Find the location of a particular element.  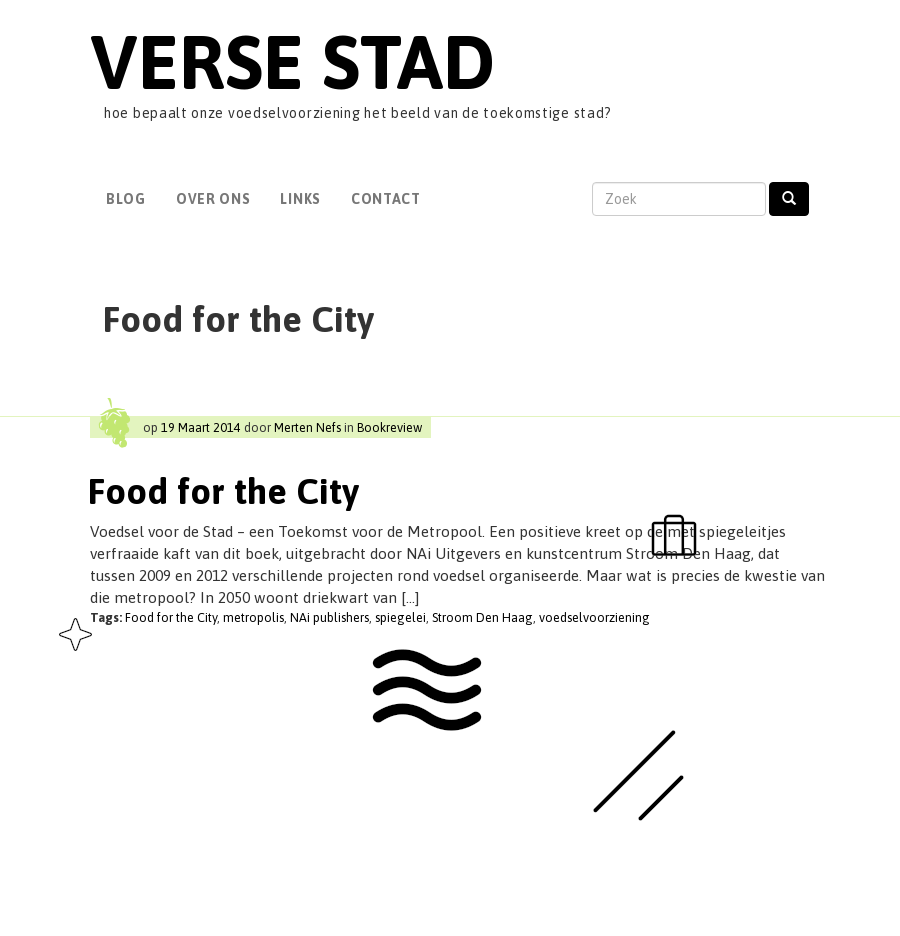

indicates water or liquid-related content is located at coordinates (427, 690).